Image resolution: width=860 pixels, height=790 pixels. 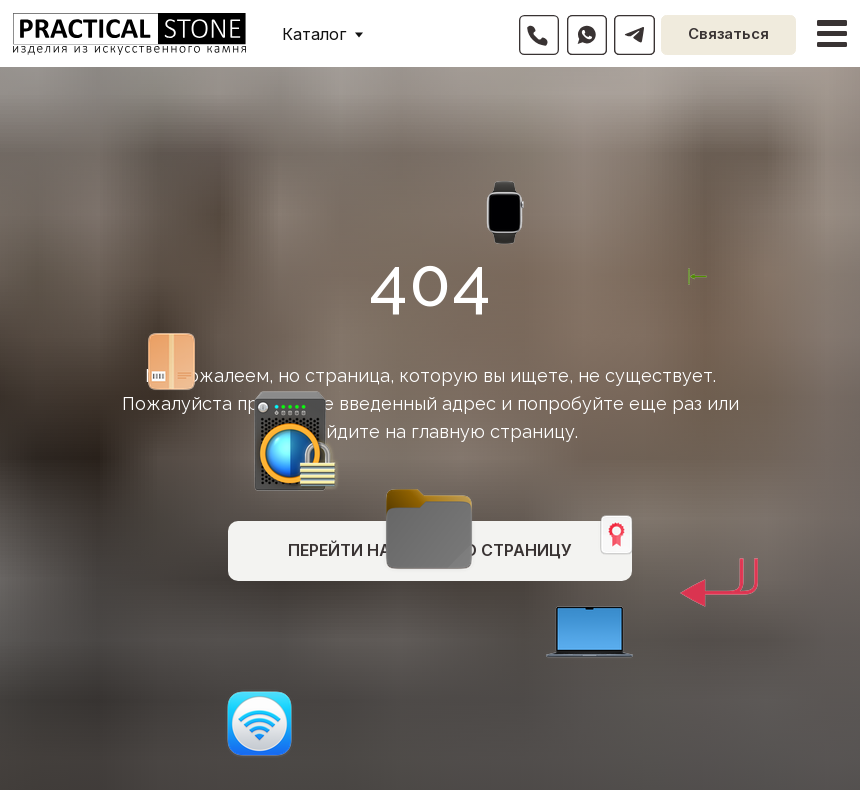 I want to click on go to the first item in a list or sequence, so click(x=697, y=276).